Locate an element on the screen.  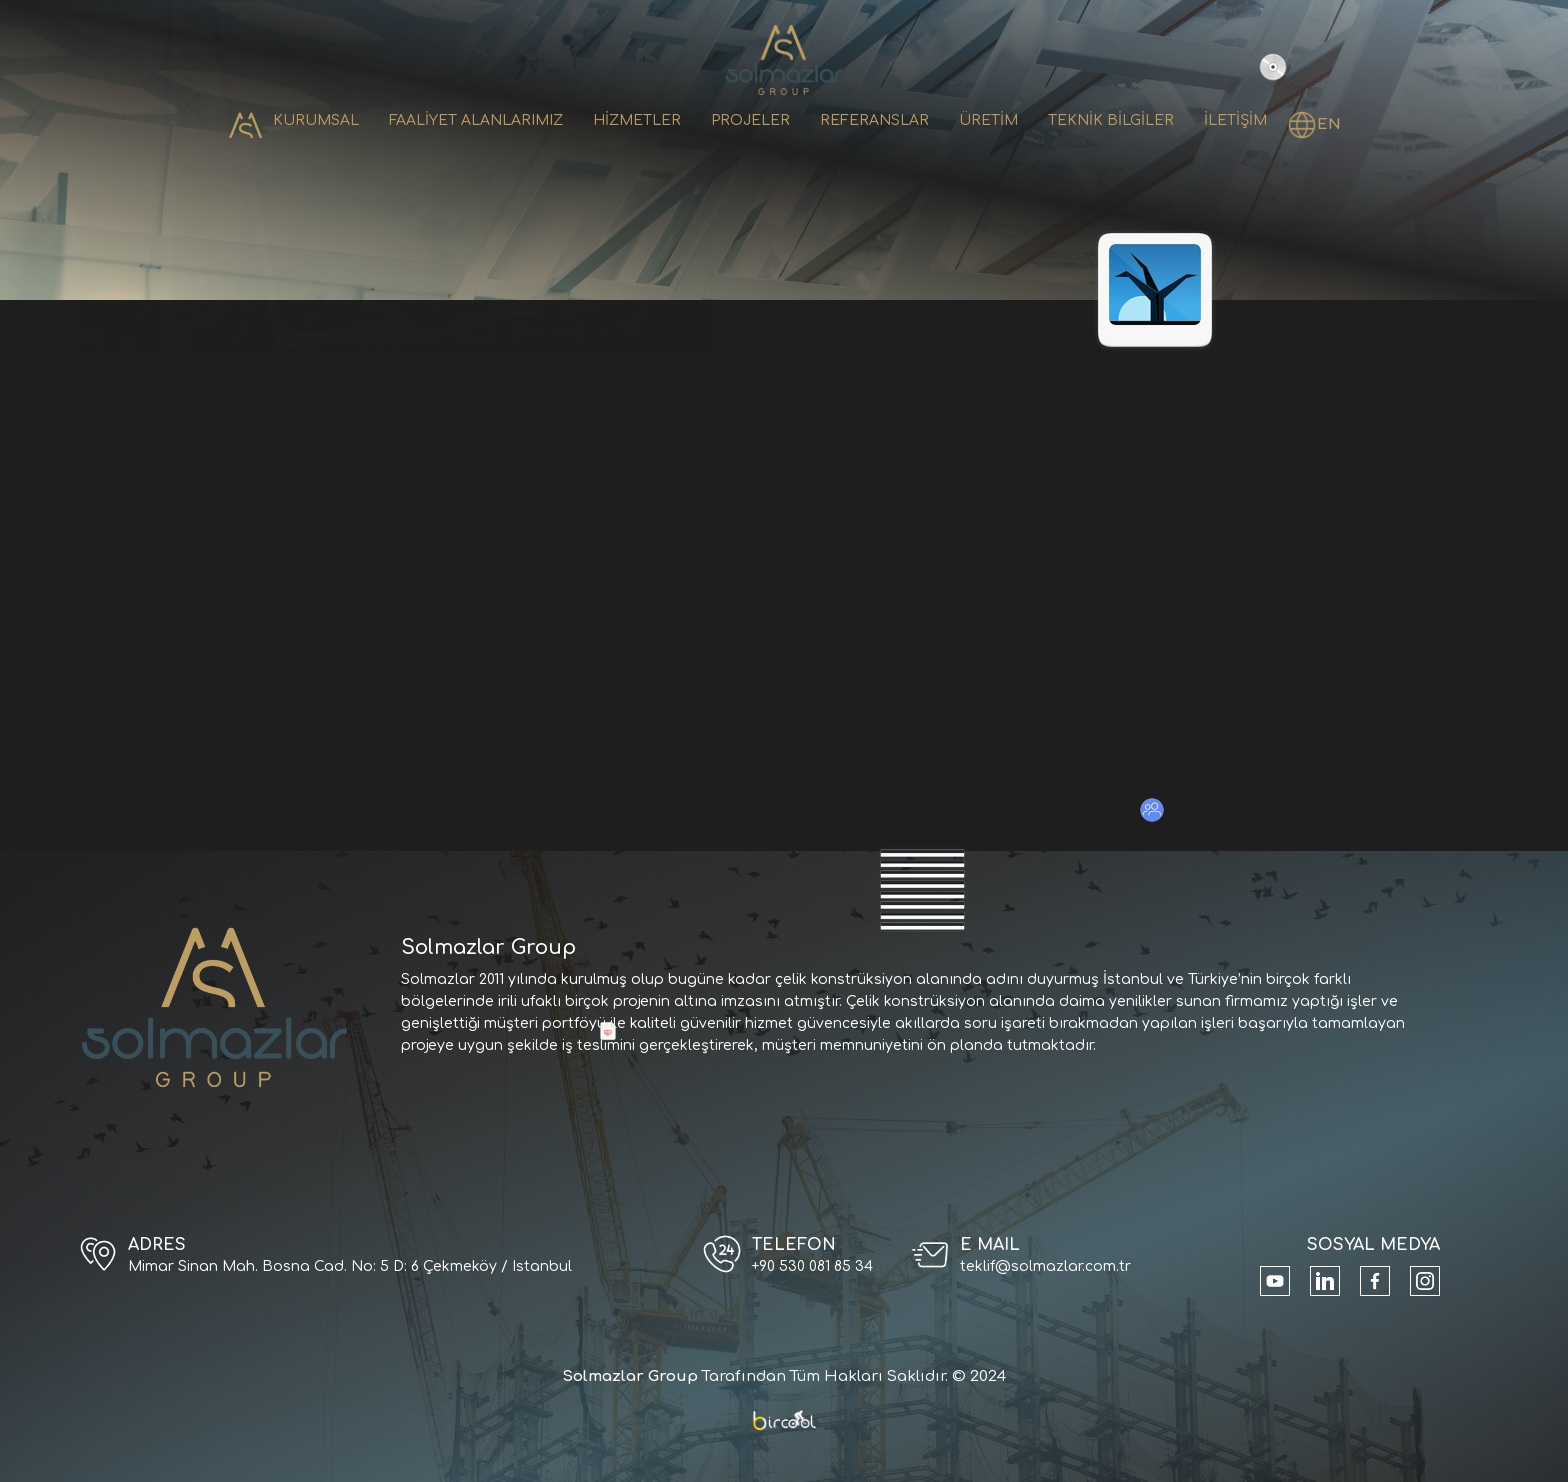
justify text to fill both margins is located at coordinates (922, 889).